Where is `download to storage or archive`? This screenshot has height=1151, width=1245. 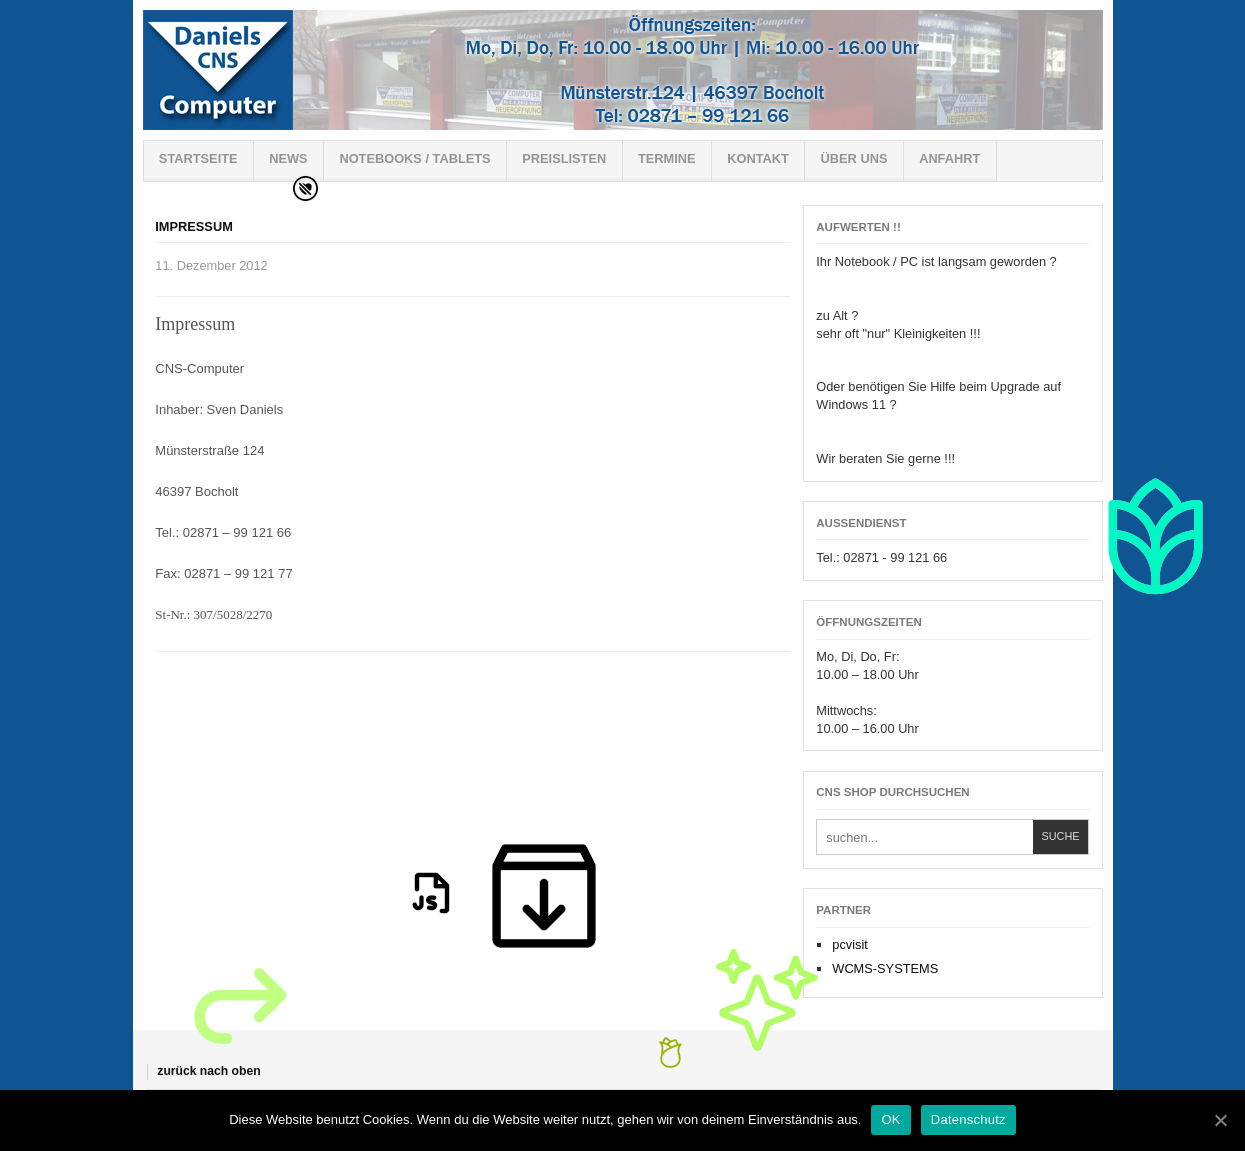
download to storage or archive is located at coordinates (544, 896).